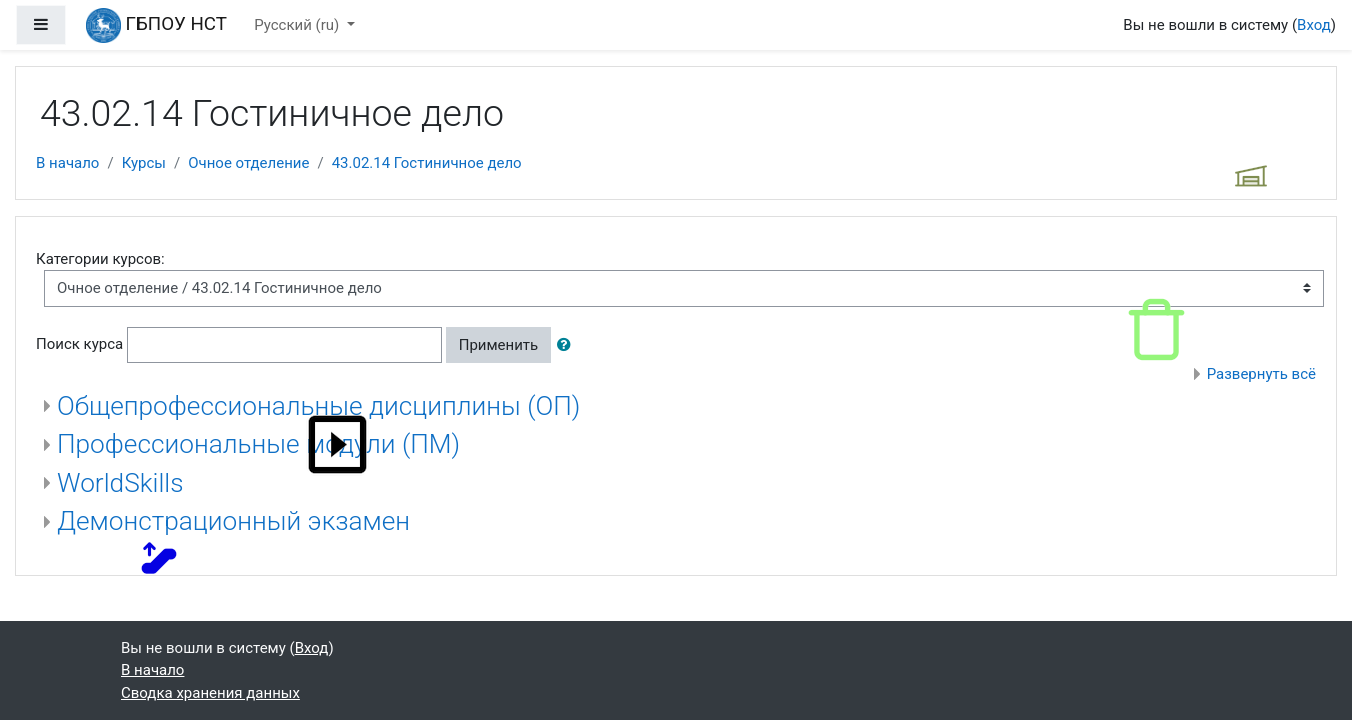 This screenshot has height=720, width=1352. What do you see at coordinates (159, 558) in the screenshot?
I see `escalator going up` at bounding box center [159, 558].